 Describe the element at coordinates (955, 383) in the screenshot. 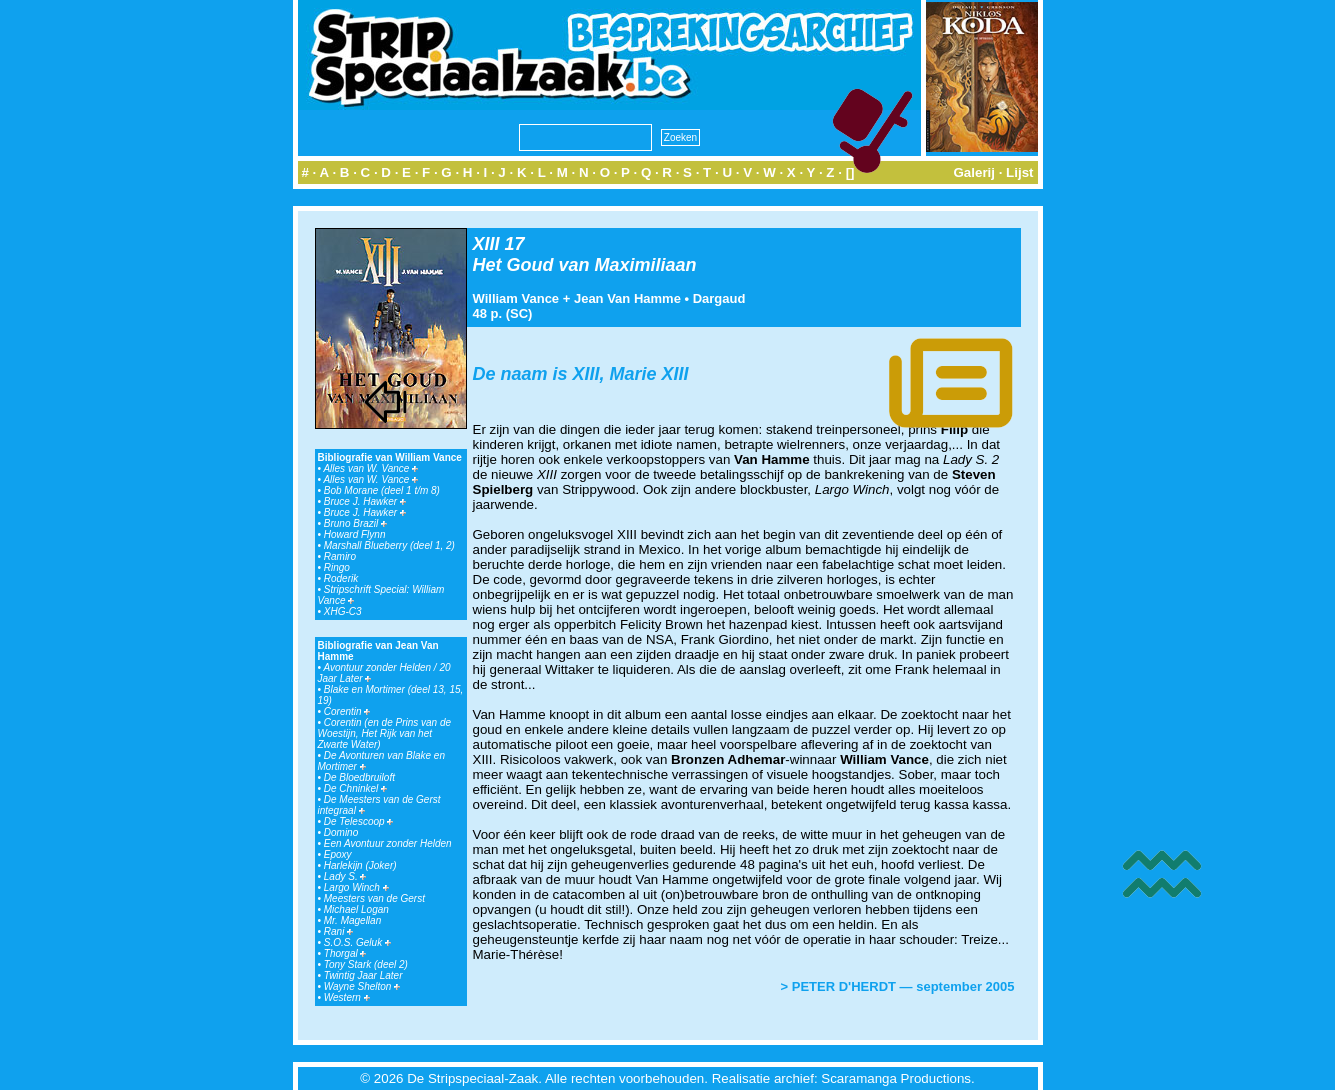

I see `view news articles` at that location.